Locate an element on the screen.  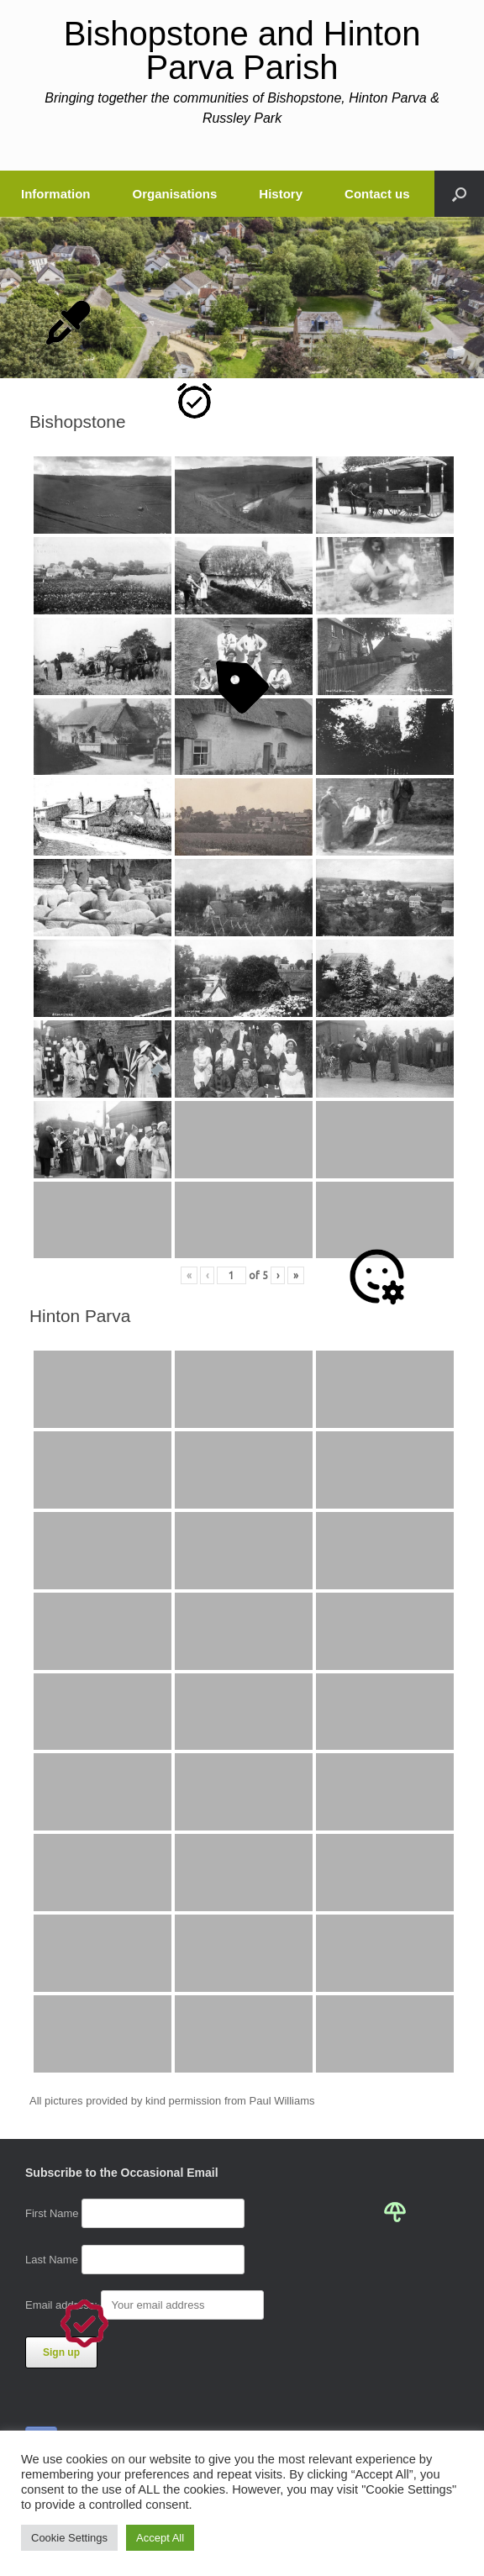
alarm is set and active is located at coordinates (194, 400).